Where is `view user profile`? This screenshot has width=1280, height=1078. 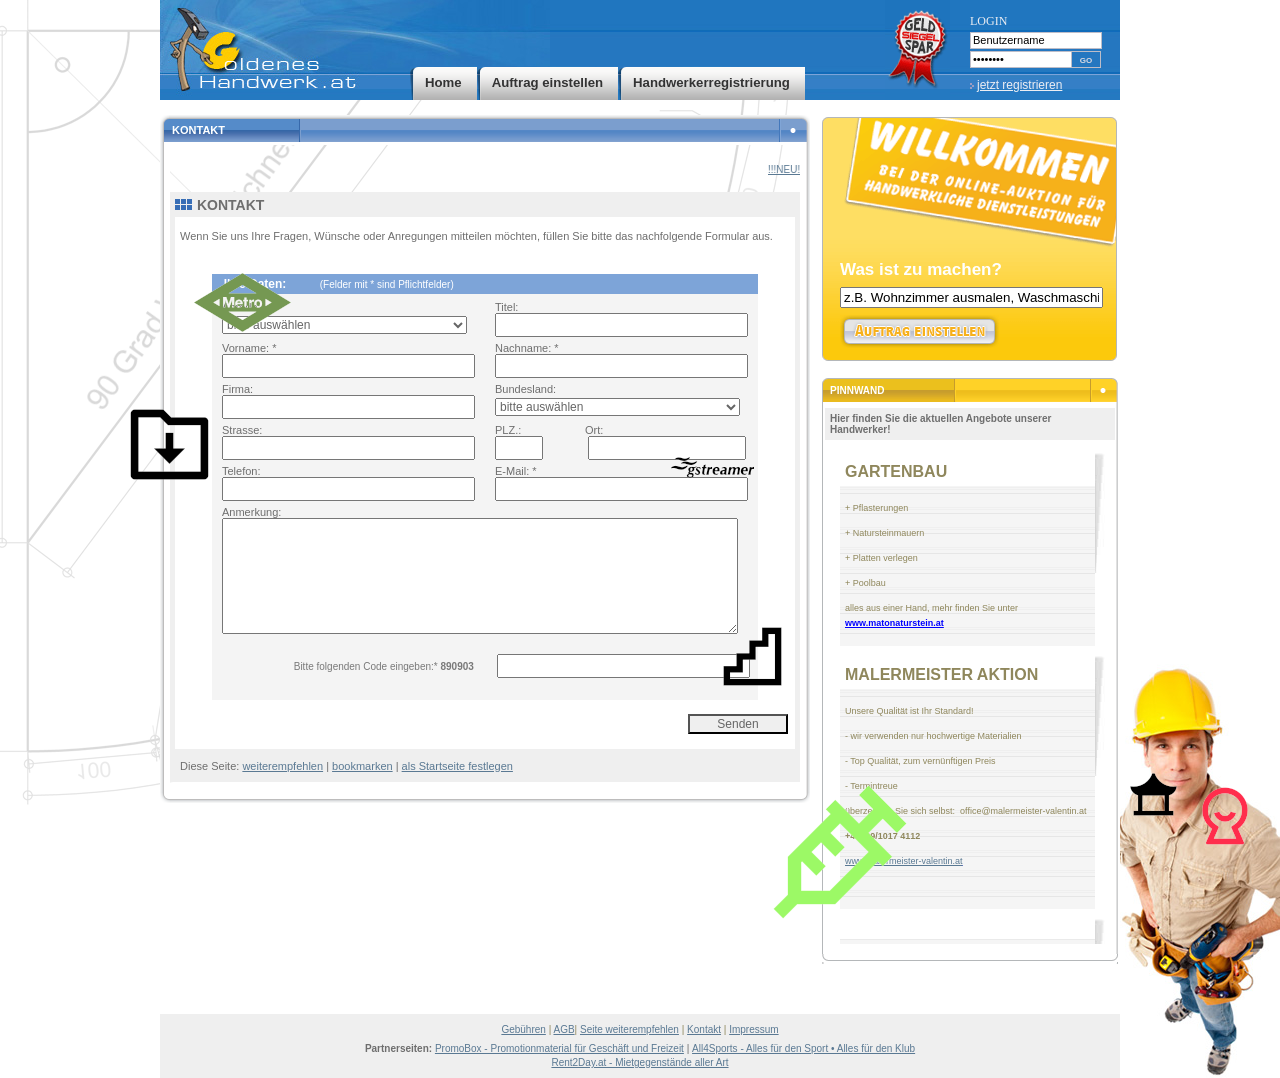
view user profile is located at coordinates (1225, 816).